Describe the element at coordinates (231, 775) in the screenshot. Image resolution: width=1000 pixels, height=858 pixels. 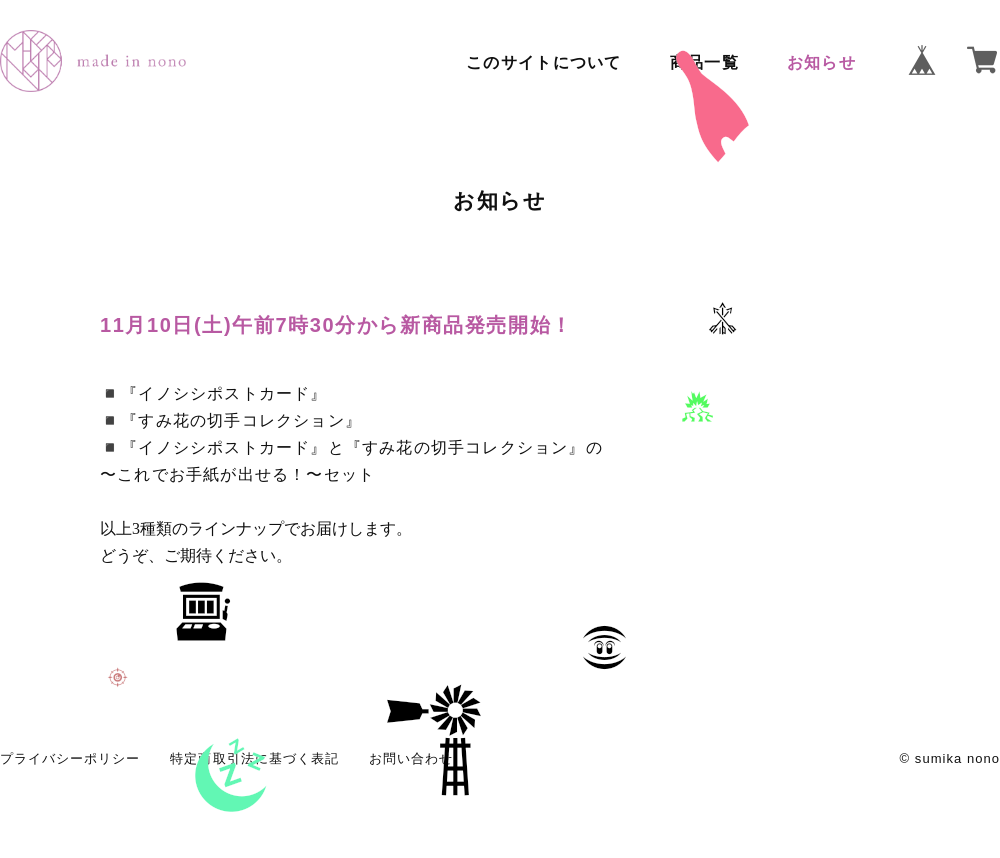
I see `enable sleep or night mode` at that location.